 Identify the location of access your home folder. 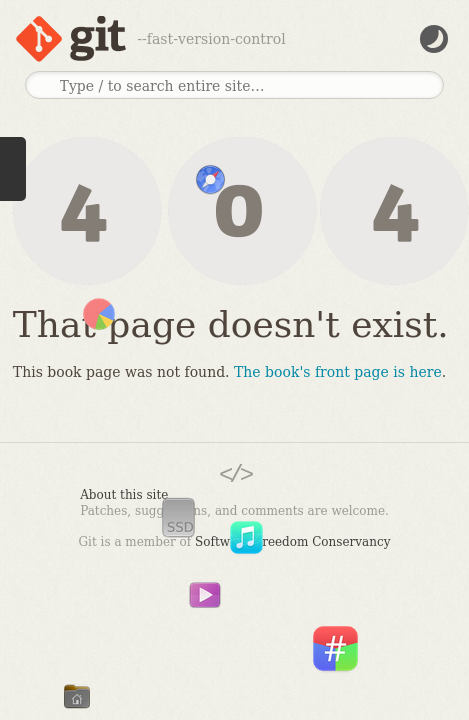
(77, 696).